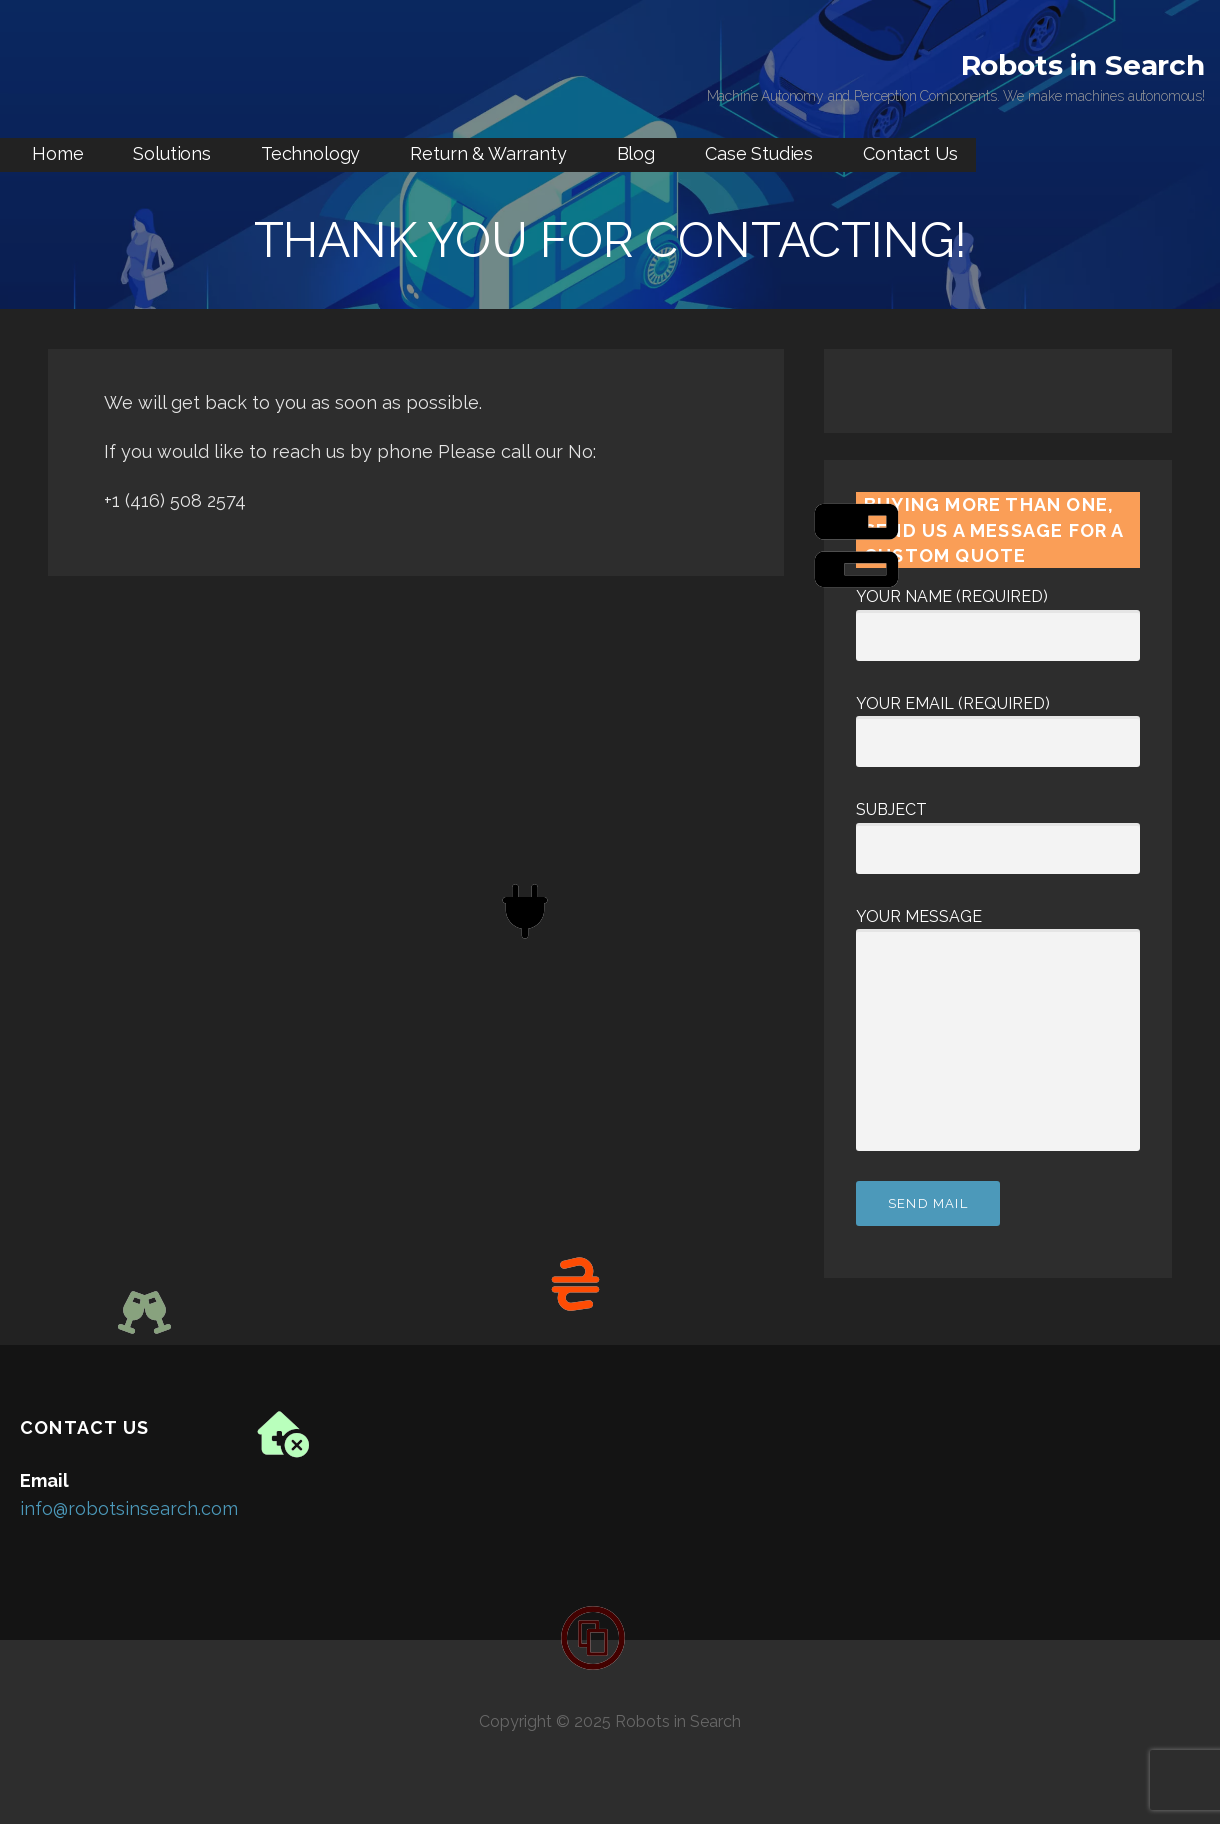 The image size is (1220, 1824). What do you see at coordinates (282, 1433) in the screenshot?
I see `medical facility or clinic unavailable` at bounding box center [282, 1433].